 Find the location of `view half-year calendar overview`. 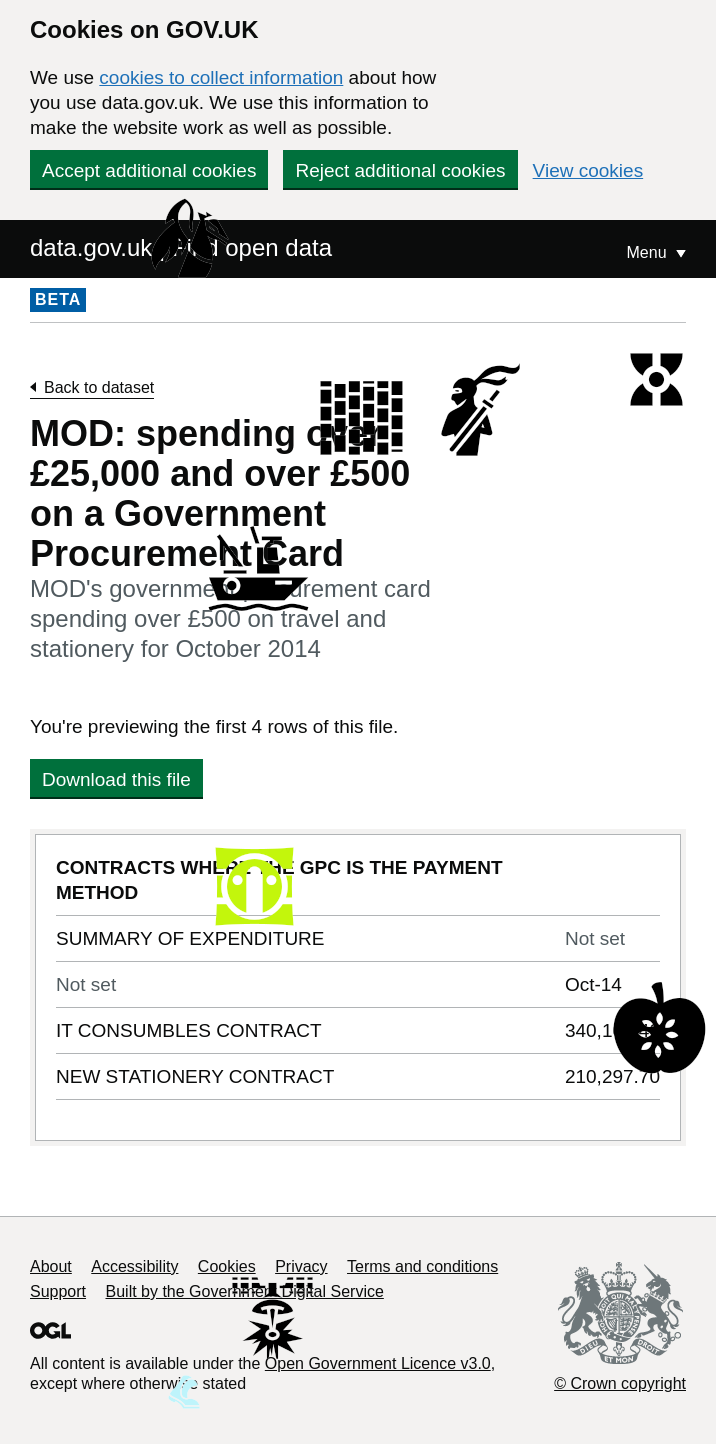

view half-year calendar overview is located at coordinates (361, 416).